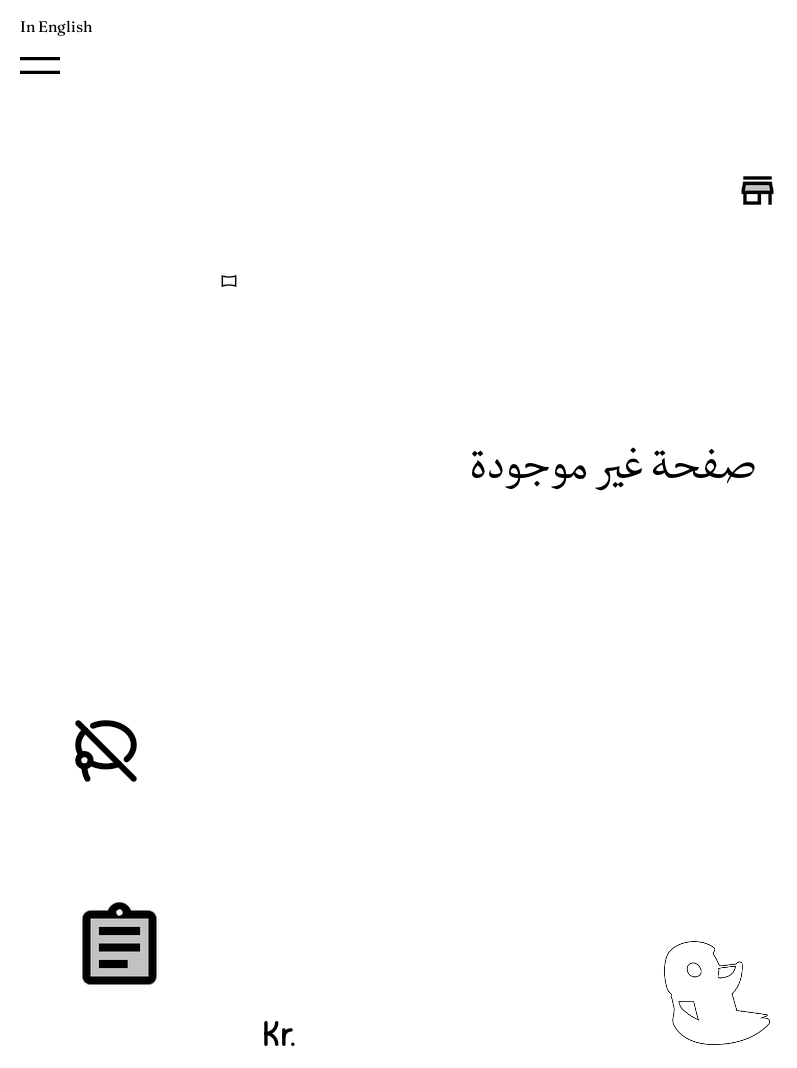 The image size is (797, 1068). Describe the element at coordinates (229, 281) in the screenshot. I see `switch to panorama photo mode` at that location.